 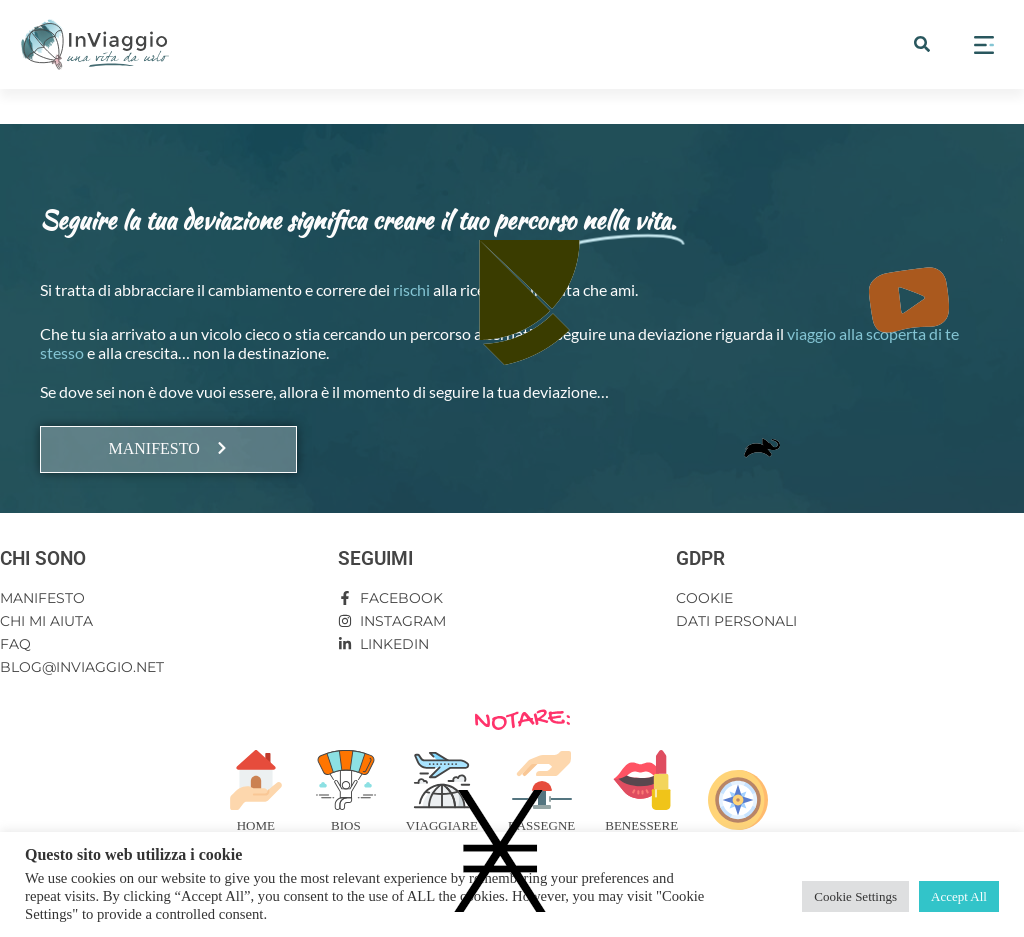 I want to click on nano cryptocurrency logo, so click(x=500, y=851).